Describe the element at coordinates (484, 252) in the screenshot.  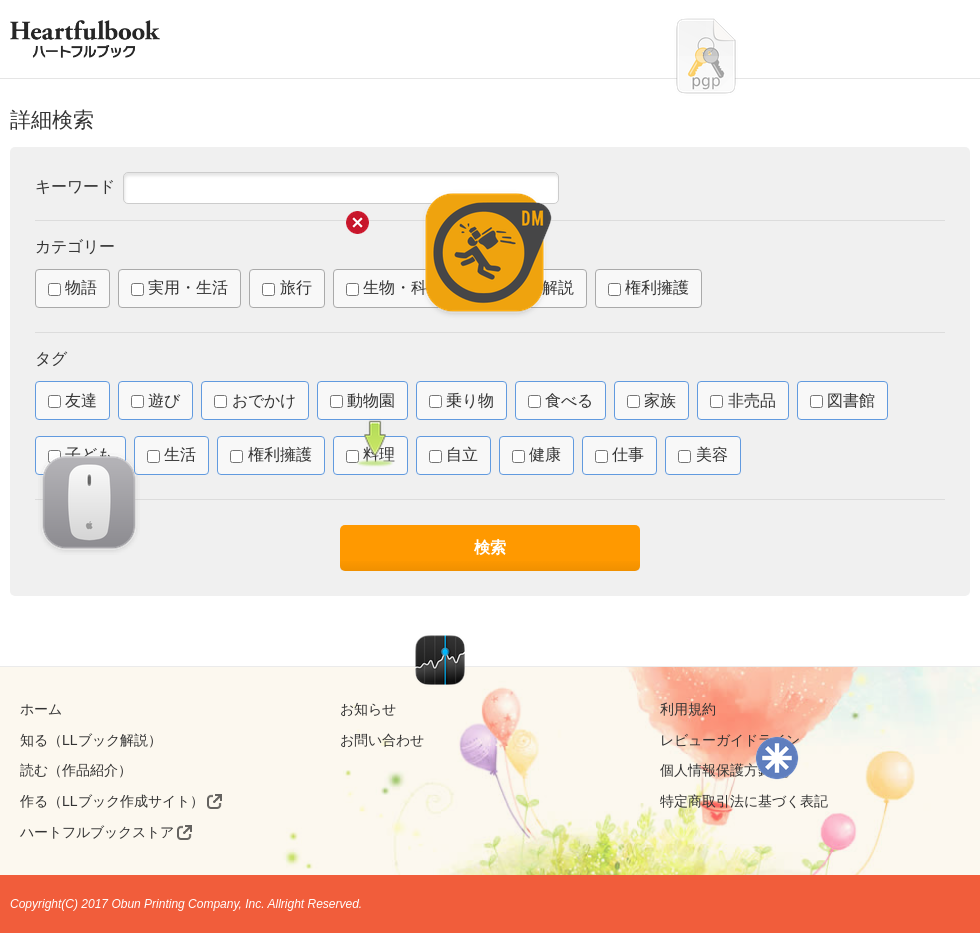
I see `launch half-life 2: deathmatch` at that location.